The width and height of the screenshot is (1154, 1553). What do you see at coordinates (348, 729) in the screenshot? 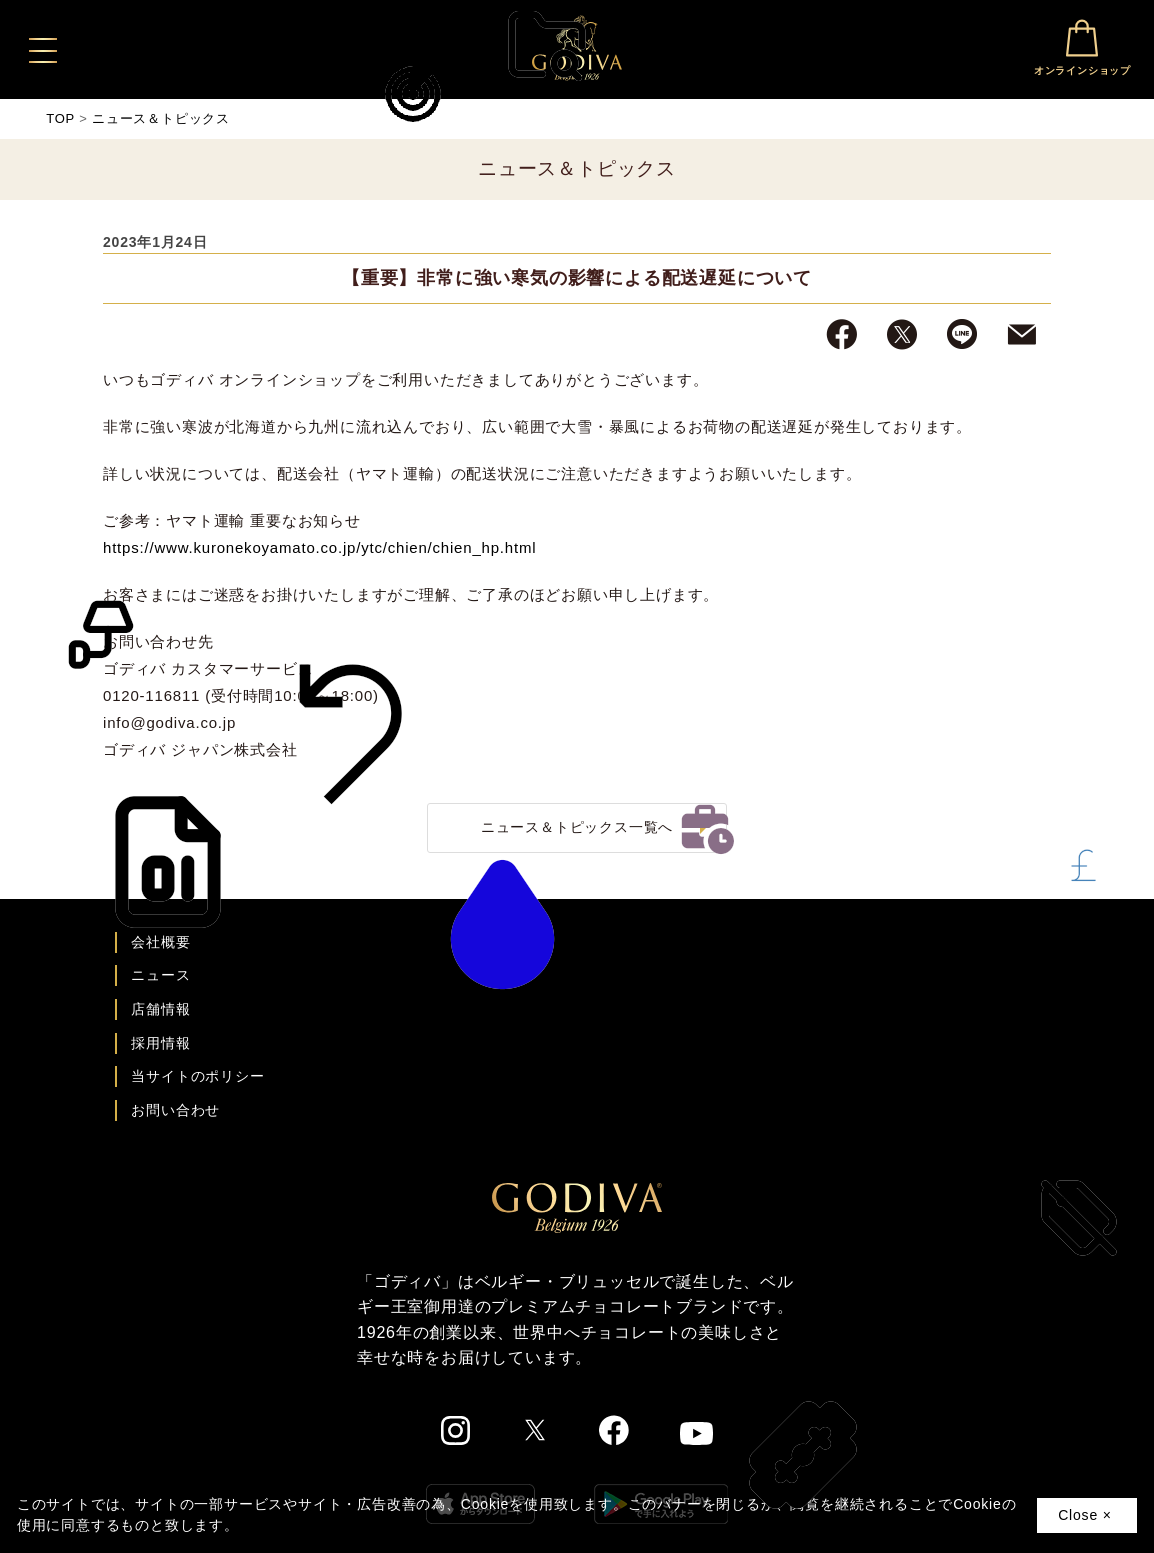
I see `discard changes and revert to previous state` at bounding box center [348, 729].